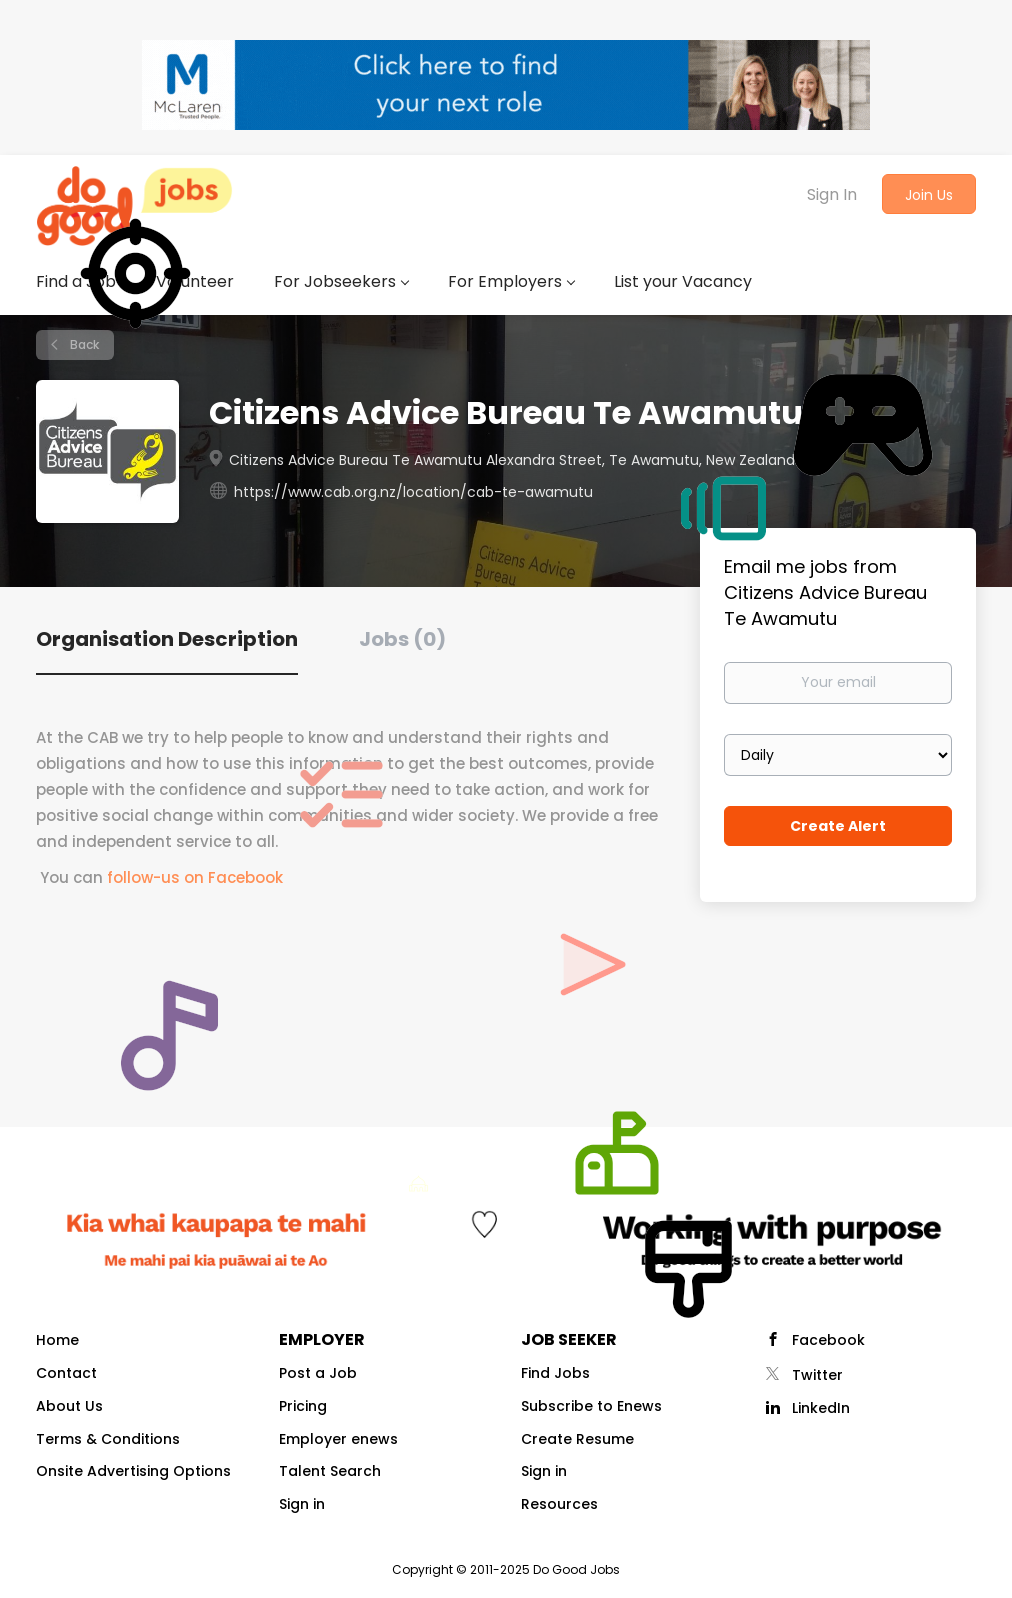  I want to click on view completed tasks, so click(341, 794).